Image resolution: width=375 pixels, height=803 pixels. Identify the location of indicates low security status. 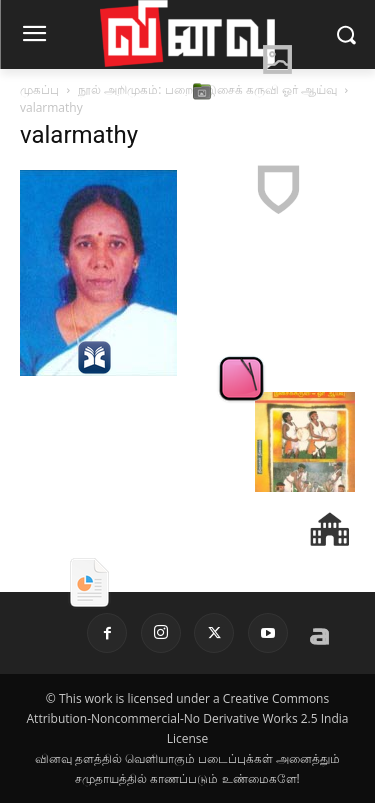
(278, 189).